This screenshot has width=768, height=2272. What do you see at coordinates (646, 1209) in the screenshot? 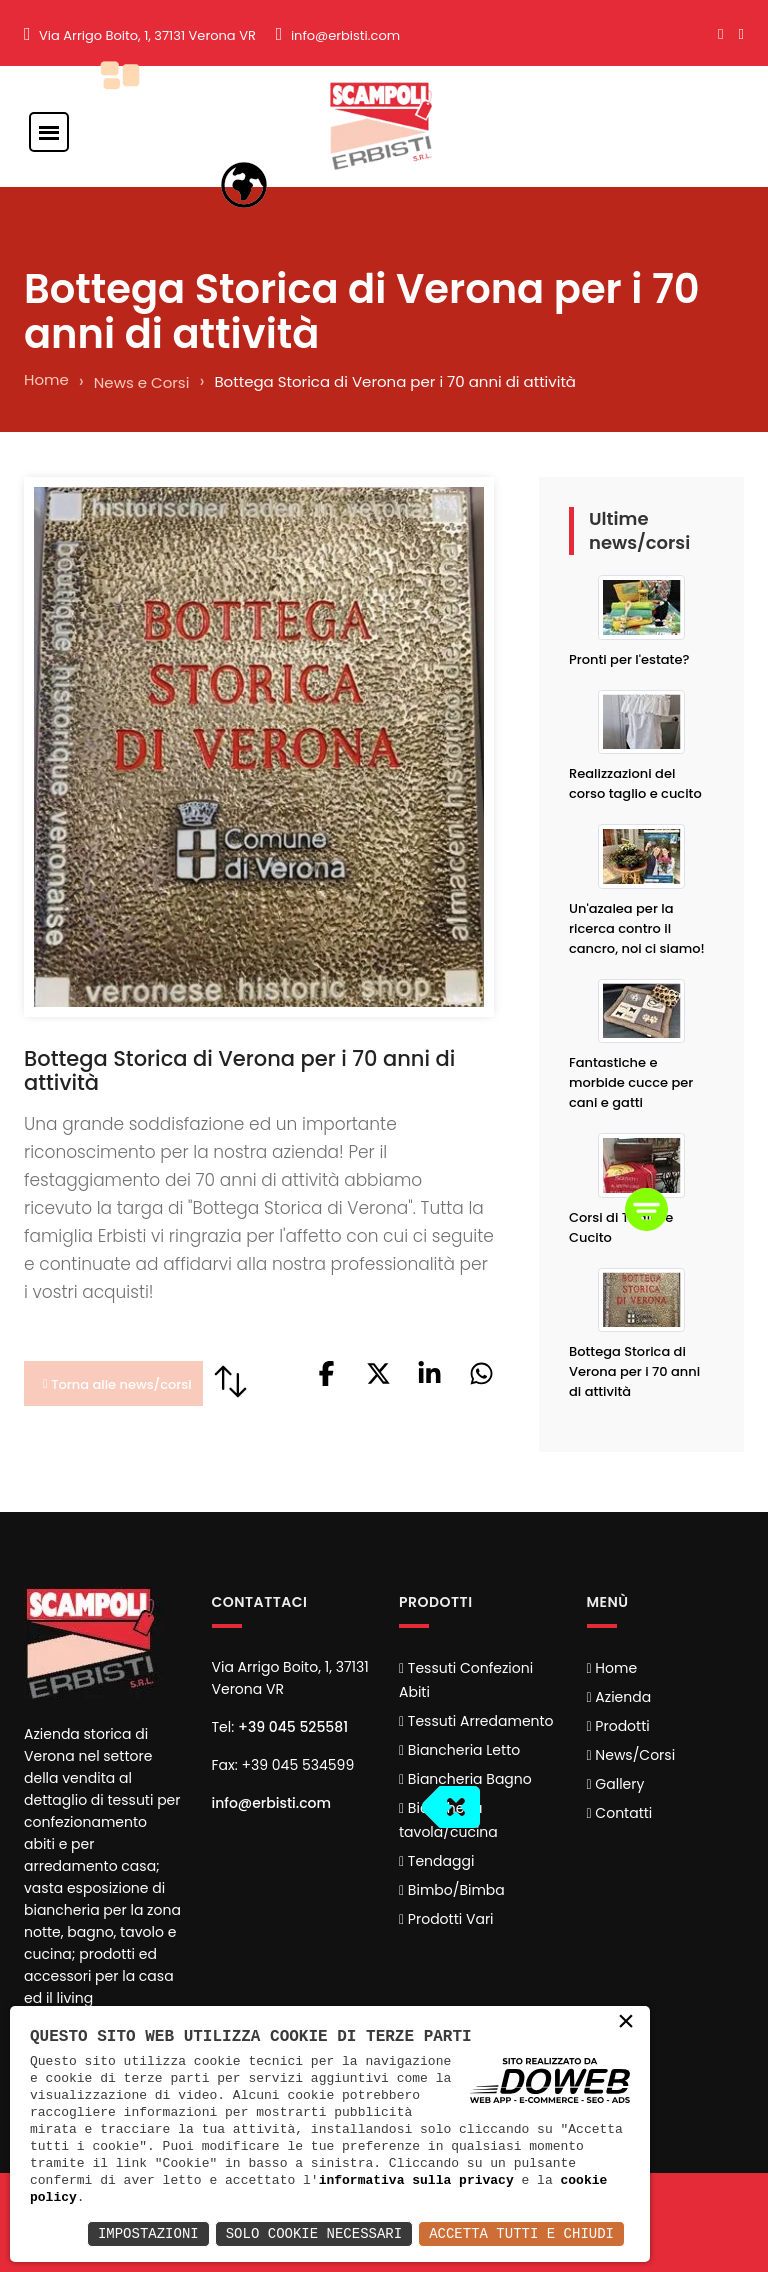
I see `filter or sort content` at bounding box center [646, 1209].